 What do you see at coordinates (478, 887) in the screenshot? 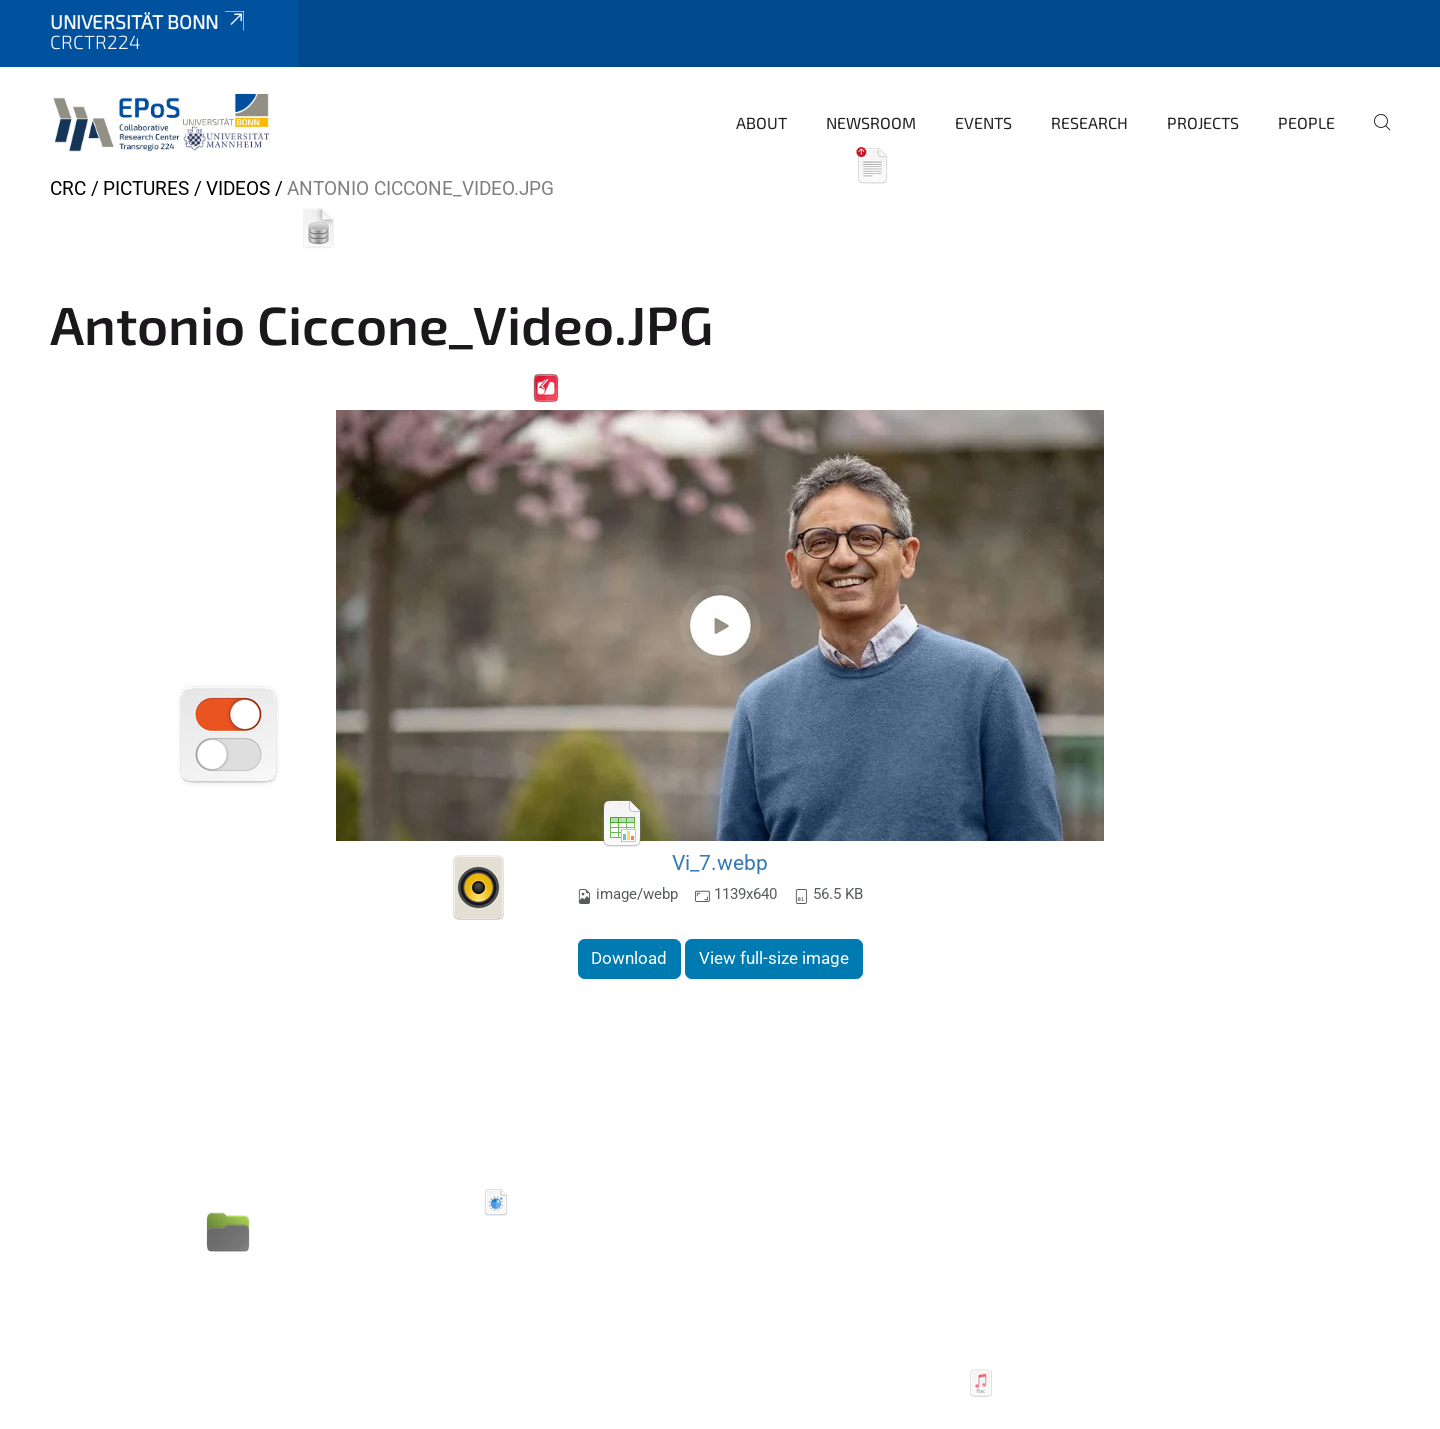
I see `access system sound settings` at bounding box center [478, 887].